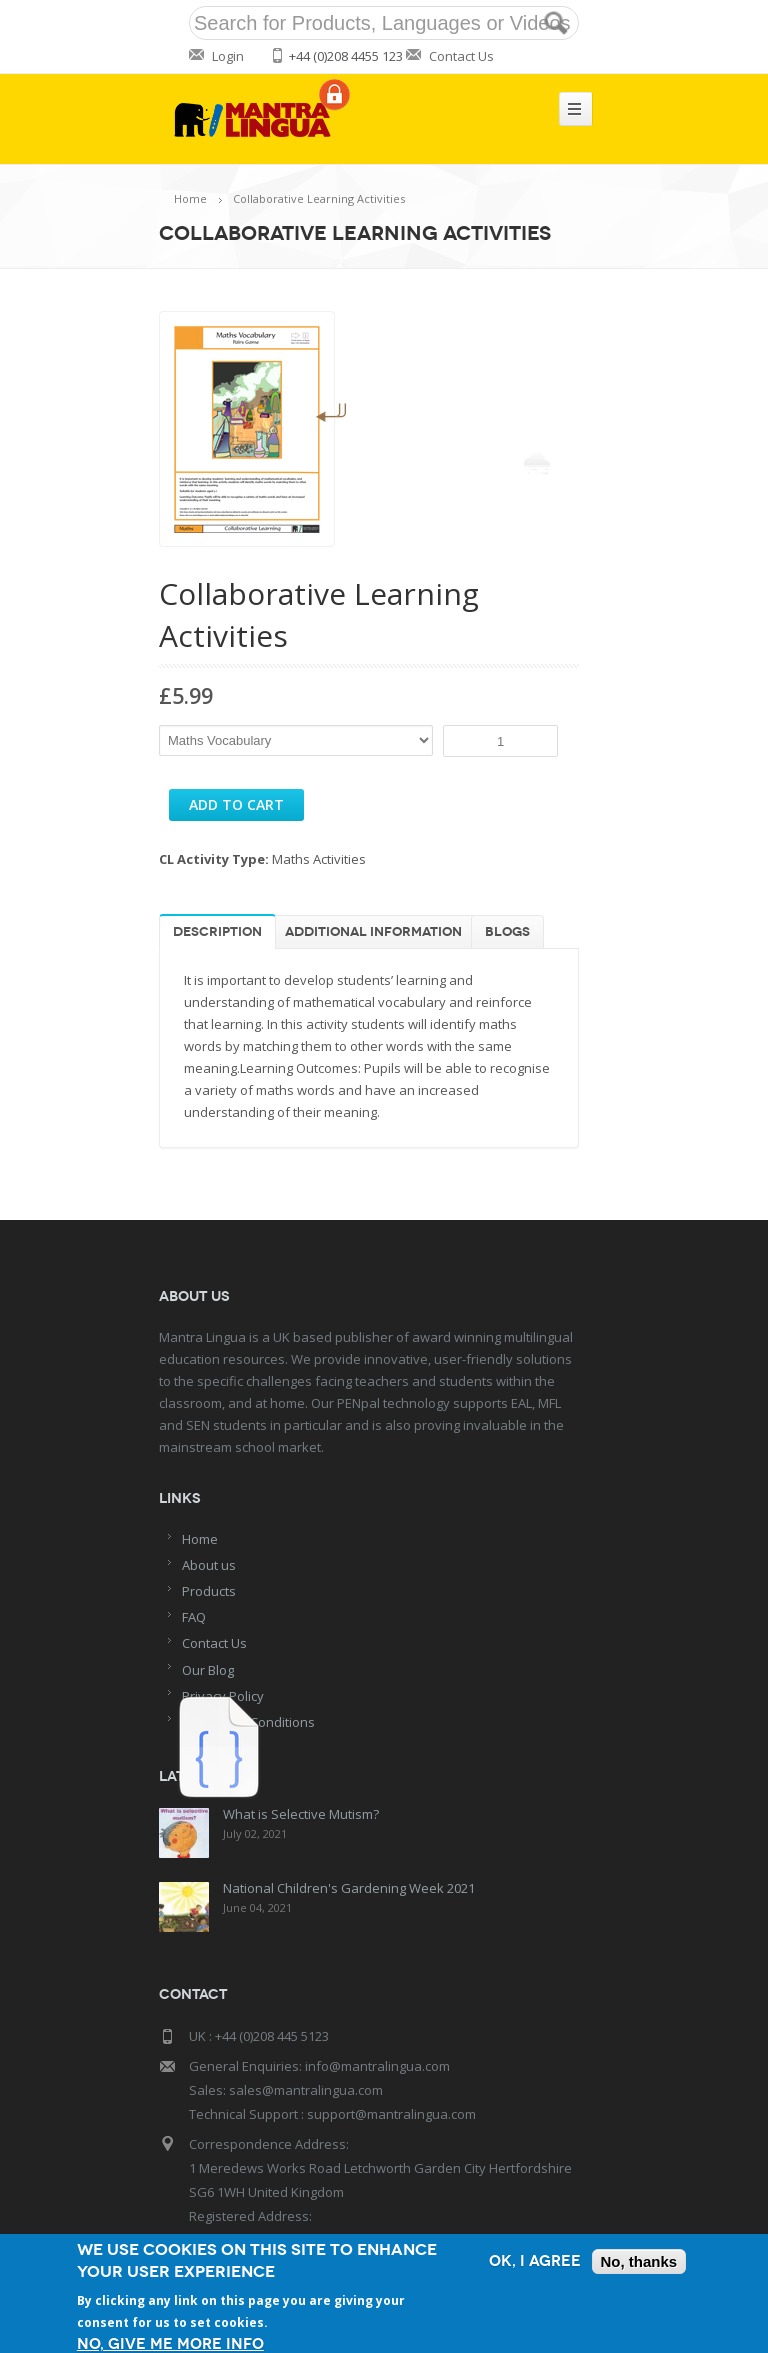 The width and height of the screenshot is (768, 2353). Describe the element at coordinates (334, 94) in the screenshot. I see `lock the screen` at that location.